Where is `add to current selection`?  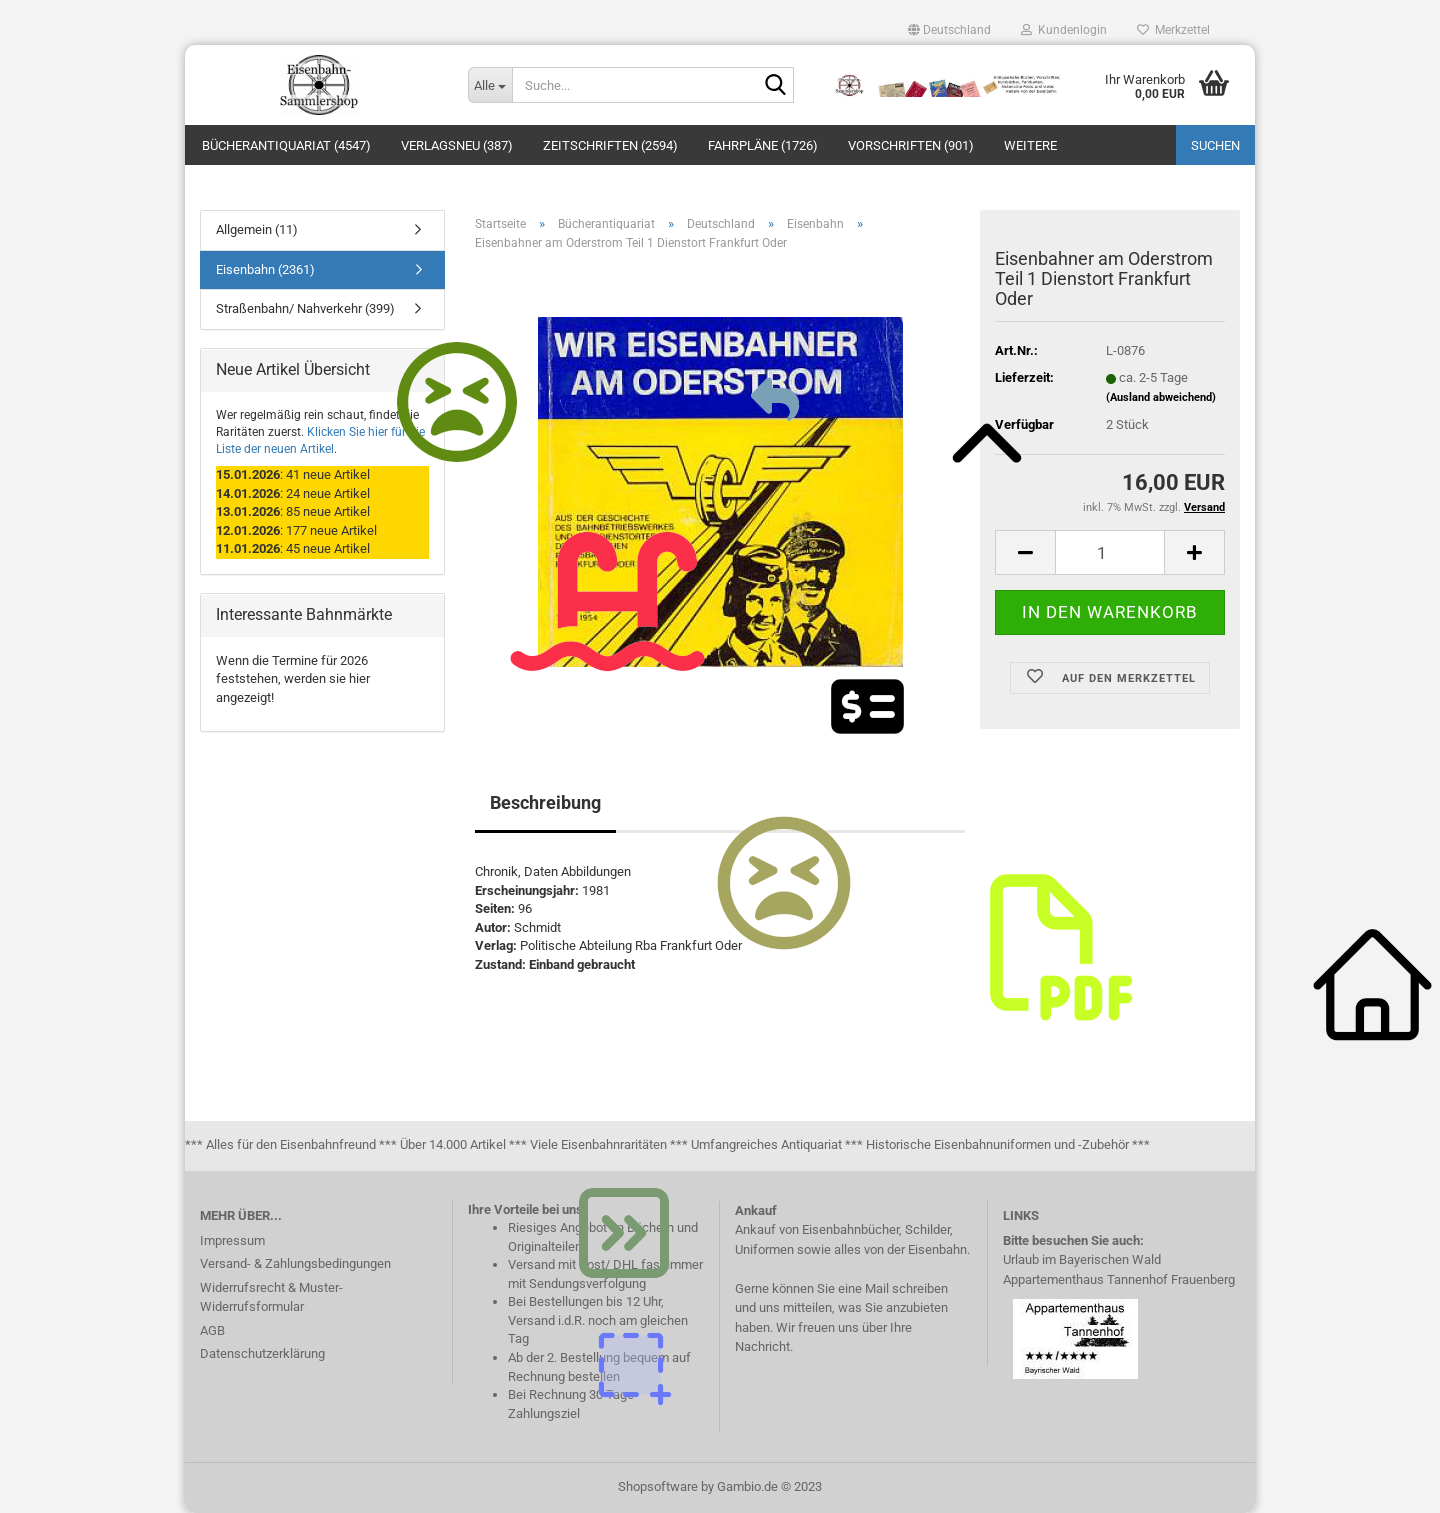 add to current selection is located at coordinates (631, 1365).